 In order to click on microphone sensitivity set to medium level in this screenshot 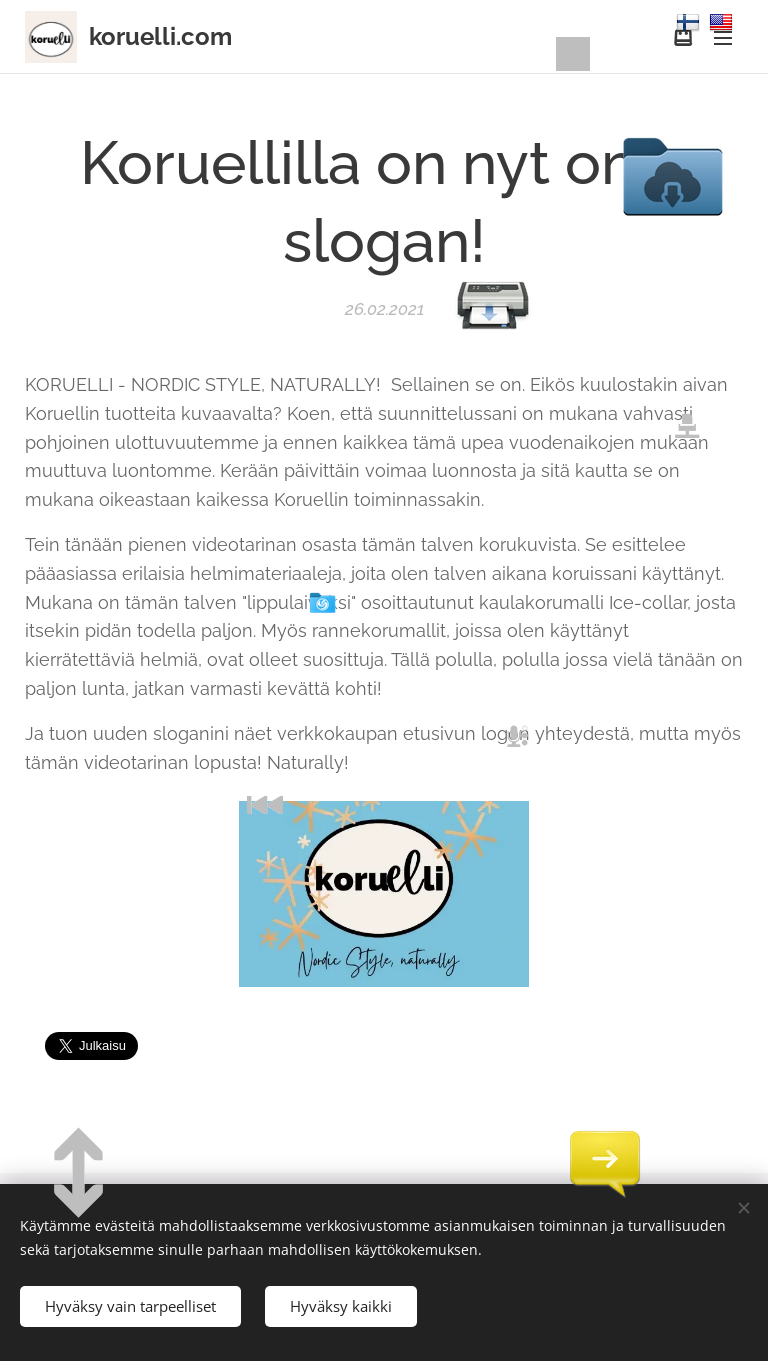, I will do `click(517, 735)`.